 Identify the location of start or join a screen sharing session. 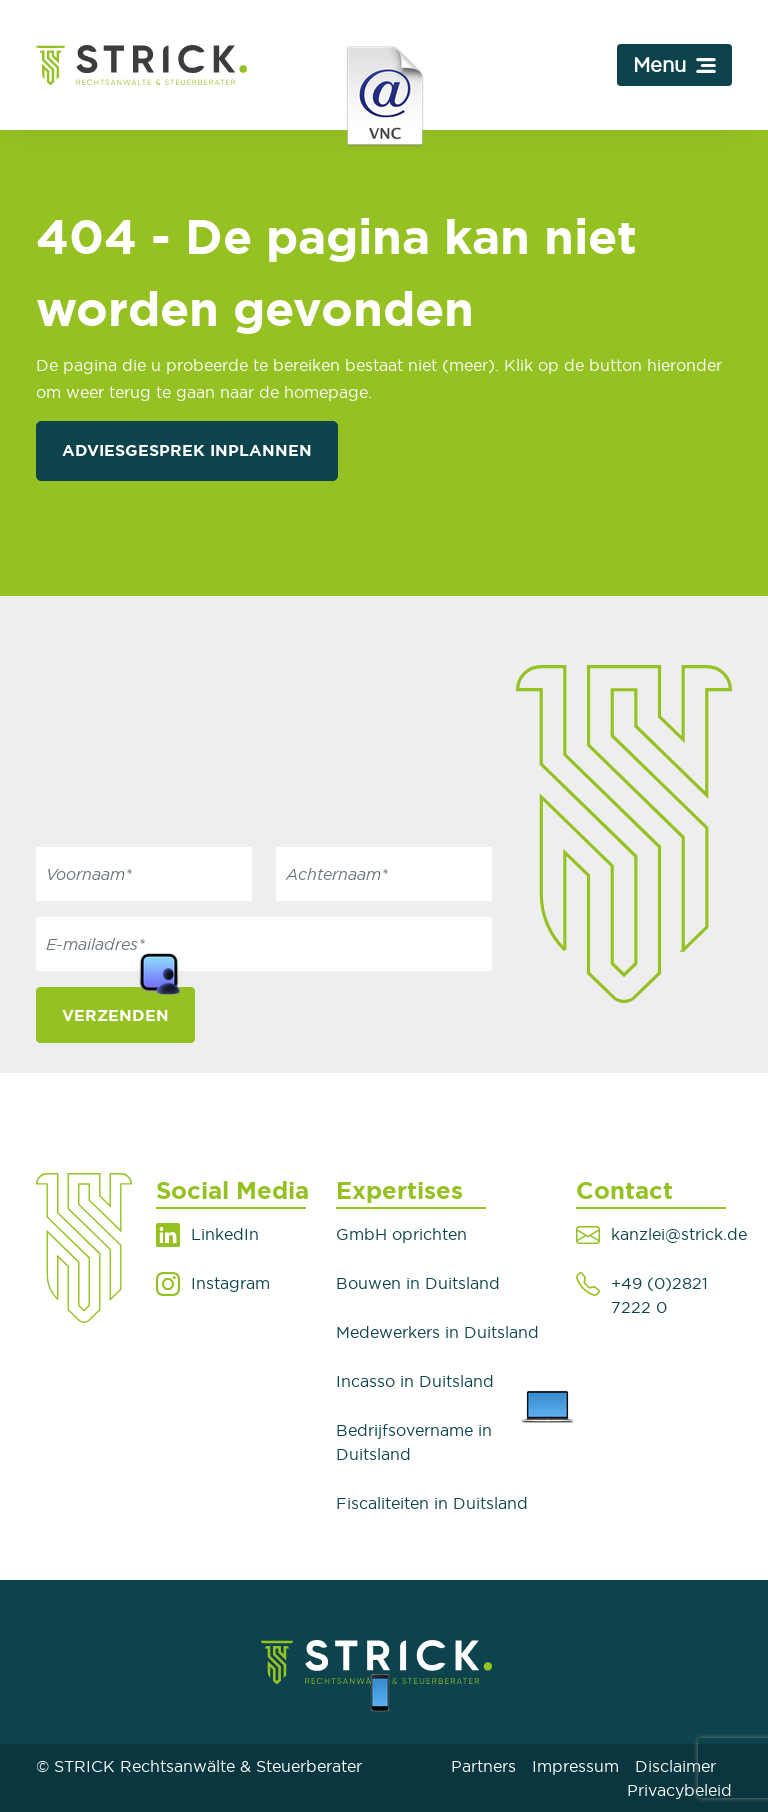
(159, 972).